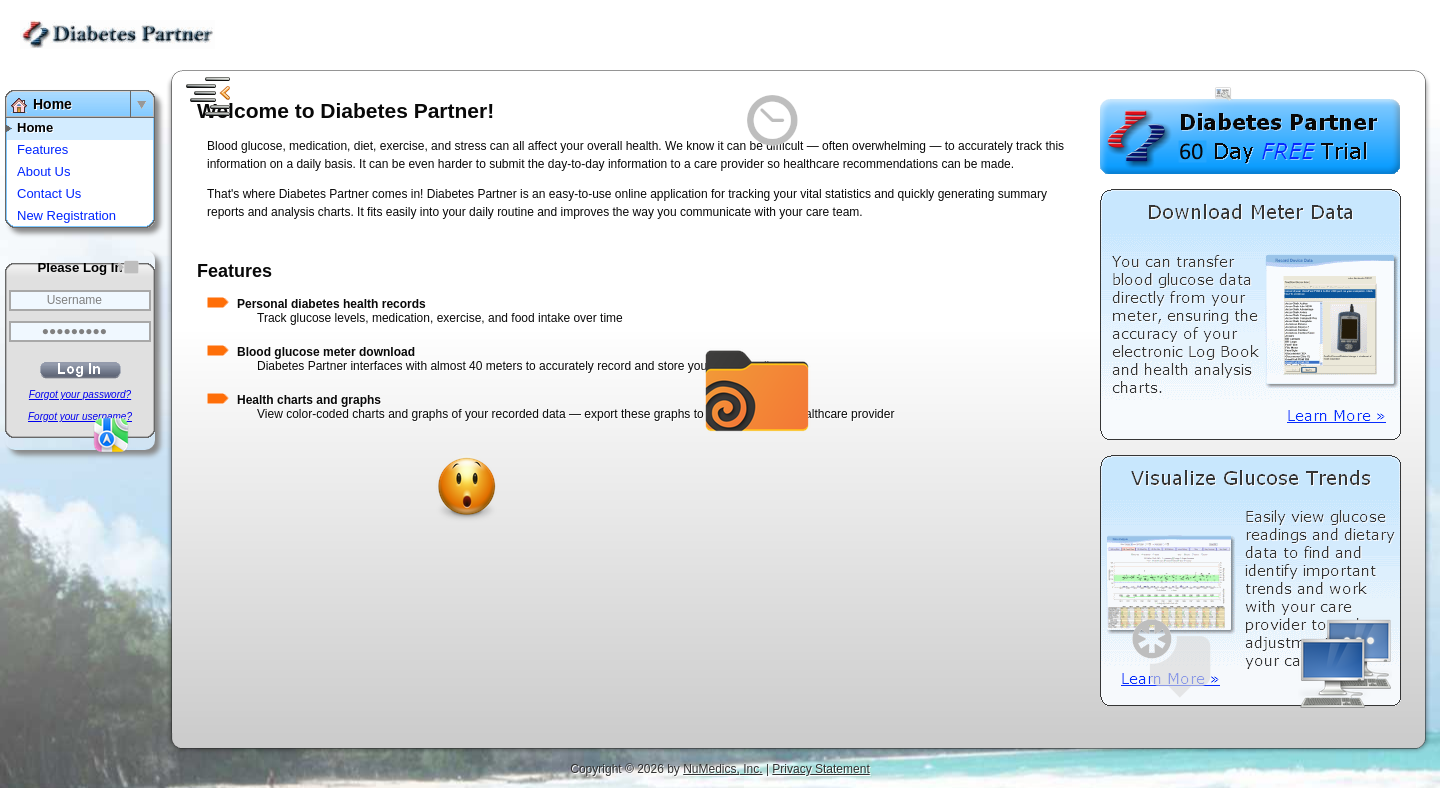 The image size is (1440, 788). Describe the element at coordinates (111, 435) in the screenshot. I see `open apple maps application` at that location.